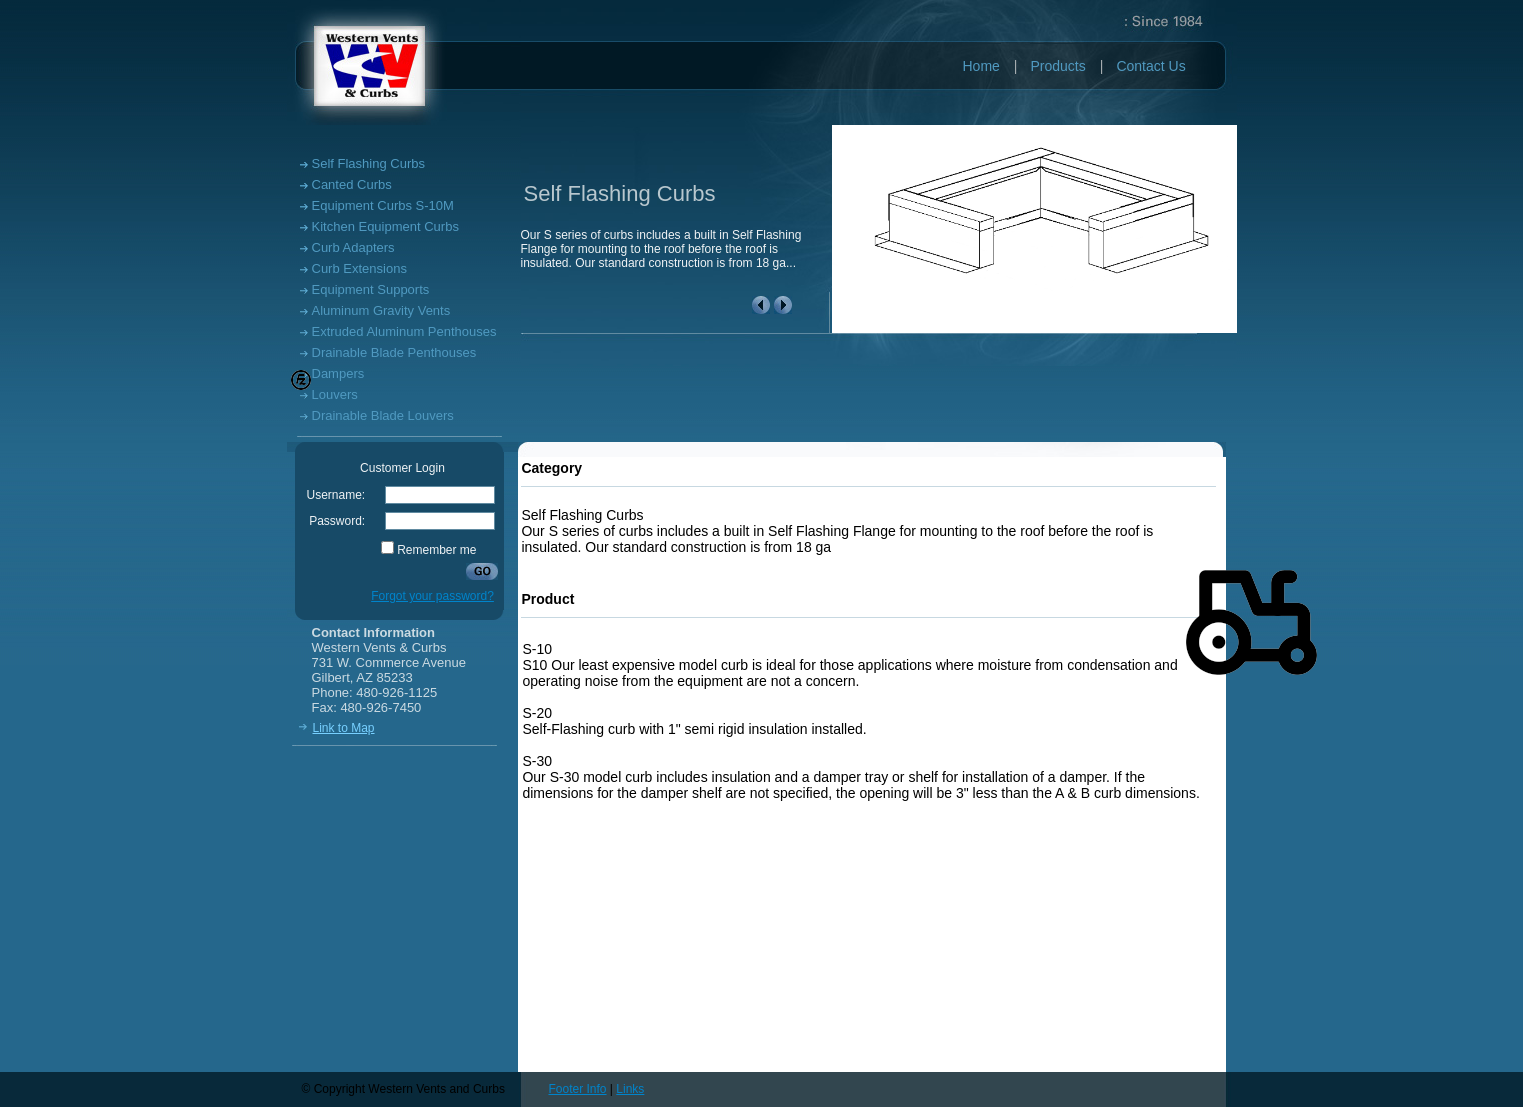  Describe the element at coordinates (1251, 622) in the screenshot. I see `access farming or agricultural features` at that location.